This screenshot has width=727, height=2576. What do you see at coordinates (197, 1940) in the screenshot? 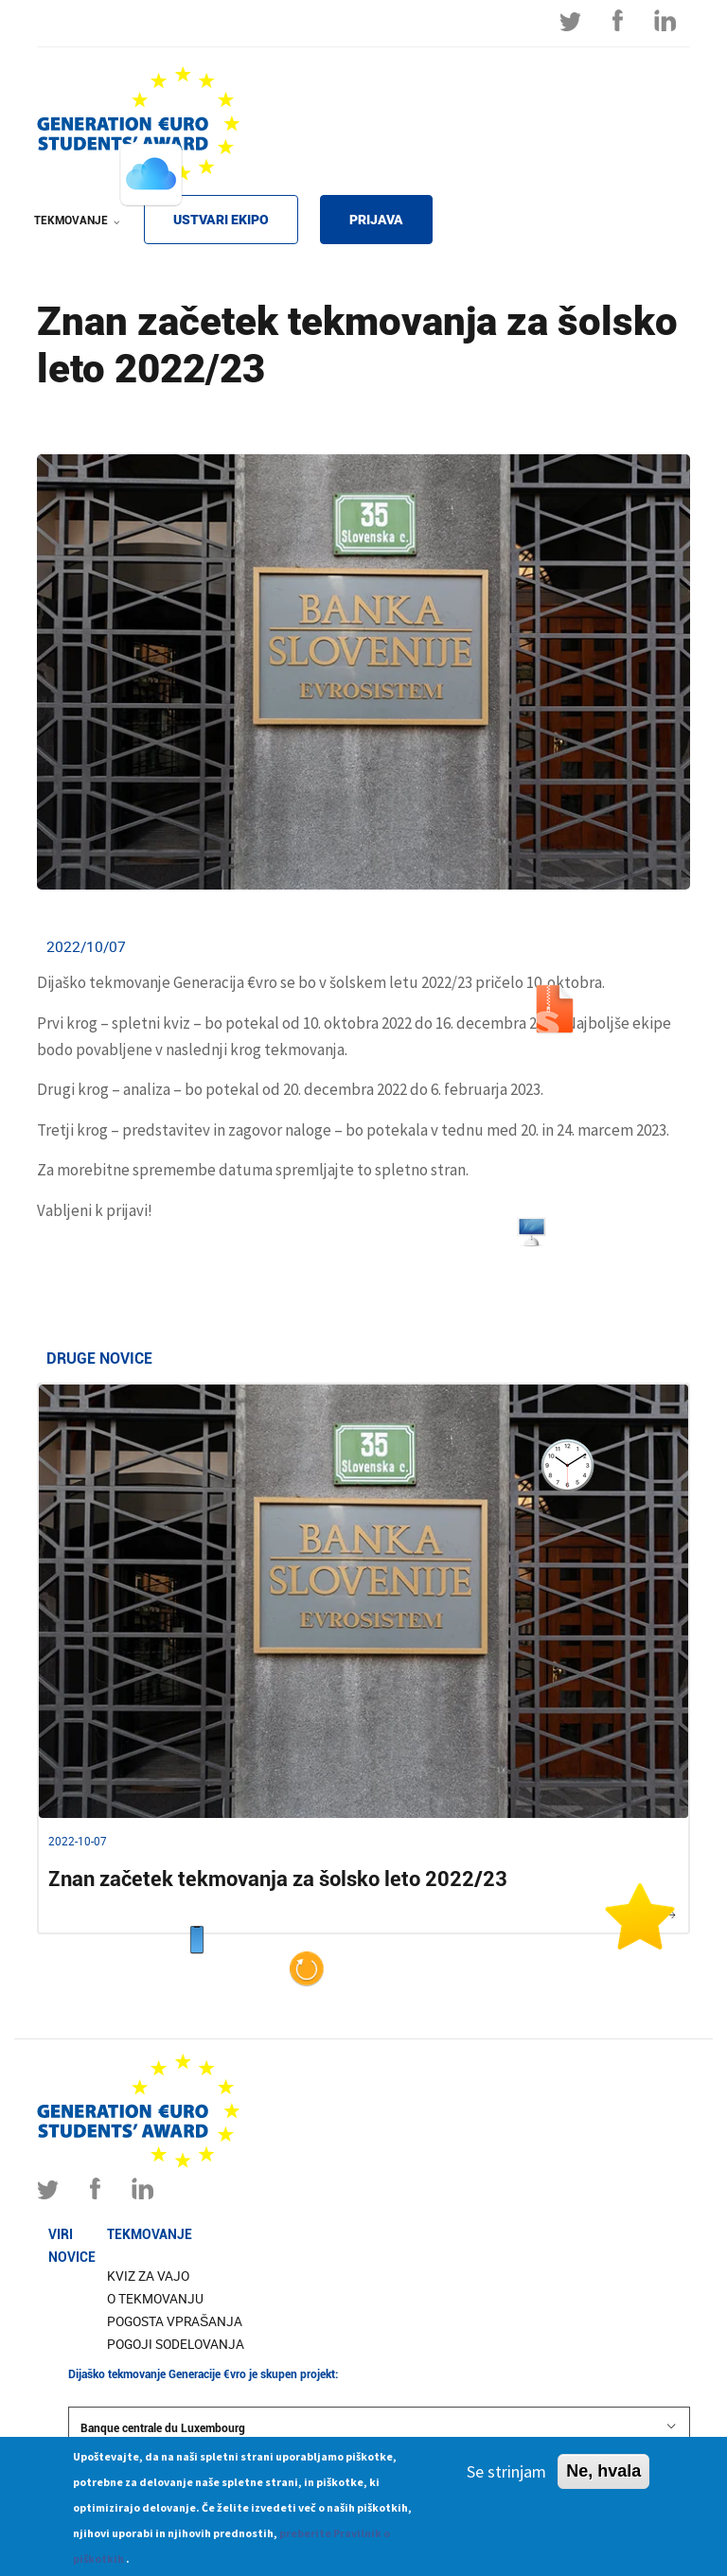
I see `iPhone XS Max device icon` at bounding box center [197, 1940].